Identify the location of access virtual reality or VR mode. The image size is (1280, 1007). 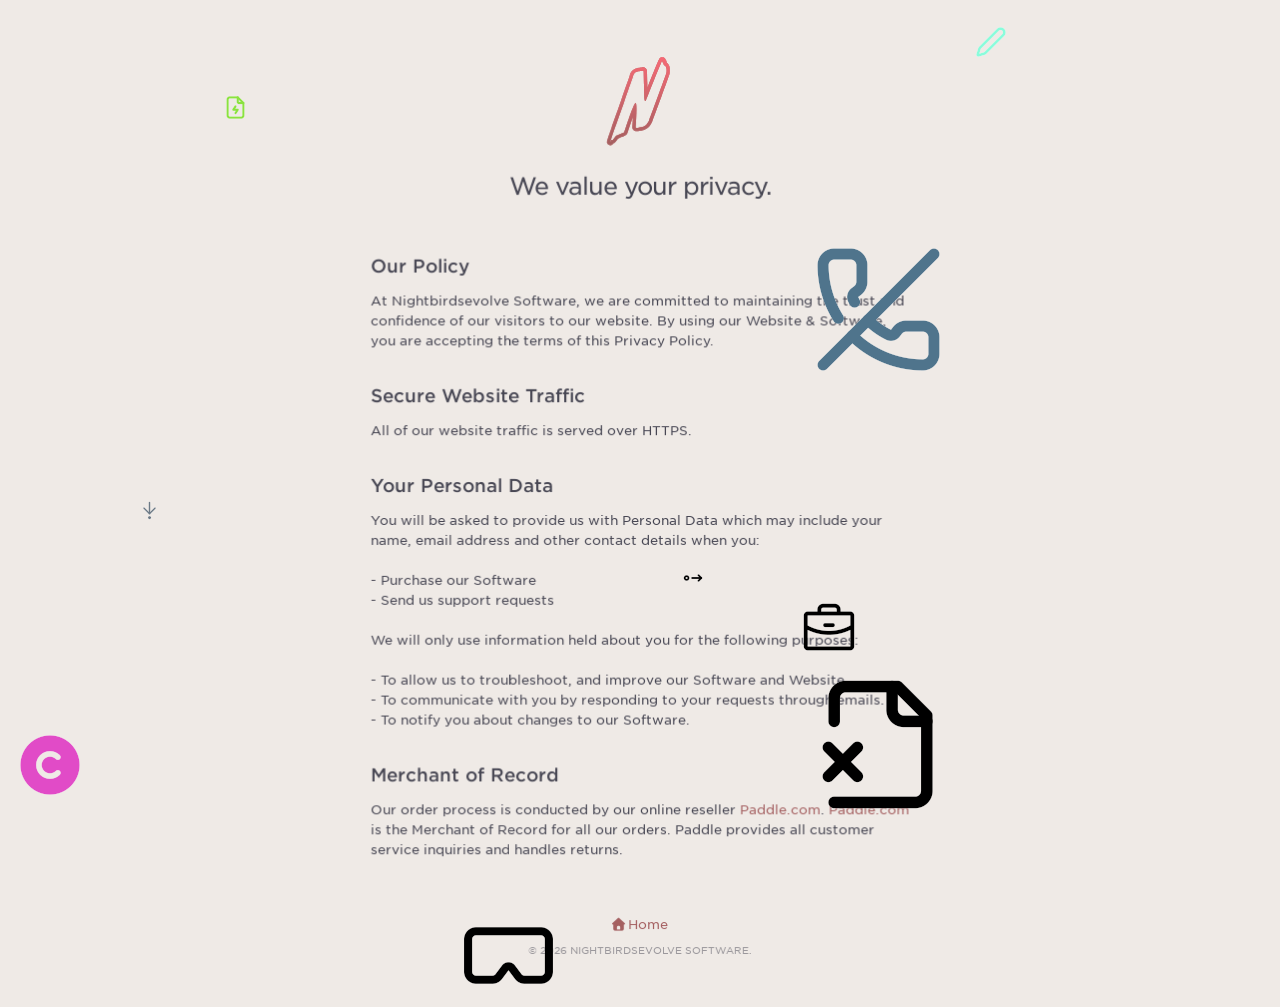
(508, 955).